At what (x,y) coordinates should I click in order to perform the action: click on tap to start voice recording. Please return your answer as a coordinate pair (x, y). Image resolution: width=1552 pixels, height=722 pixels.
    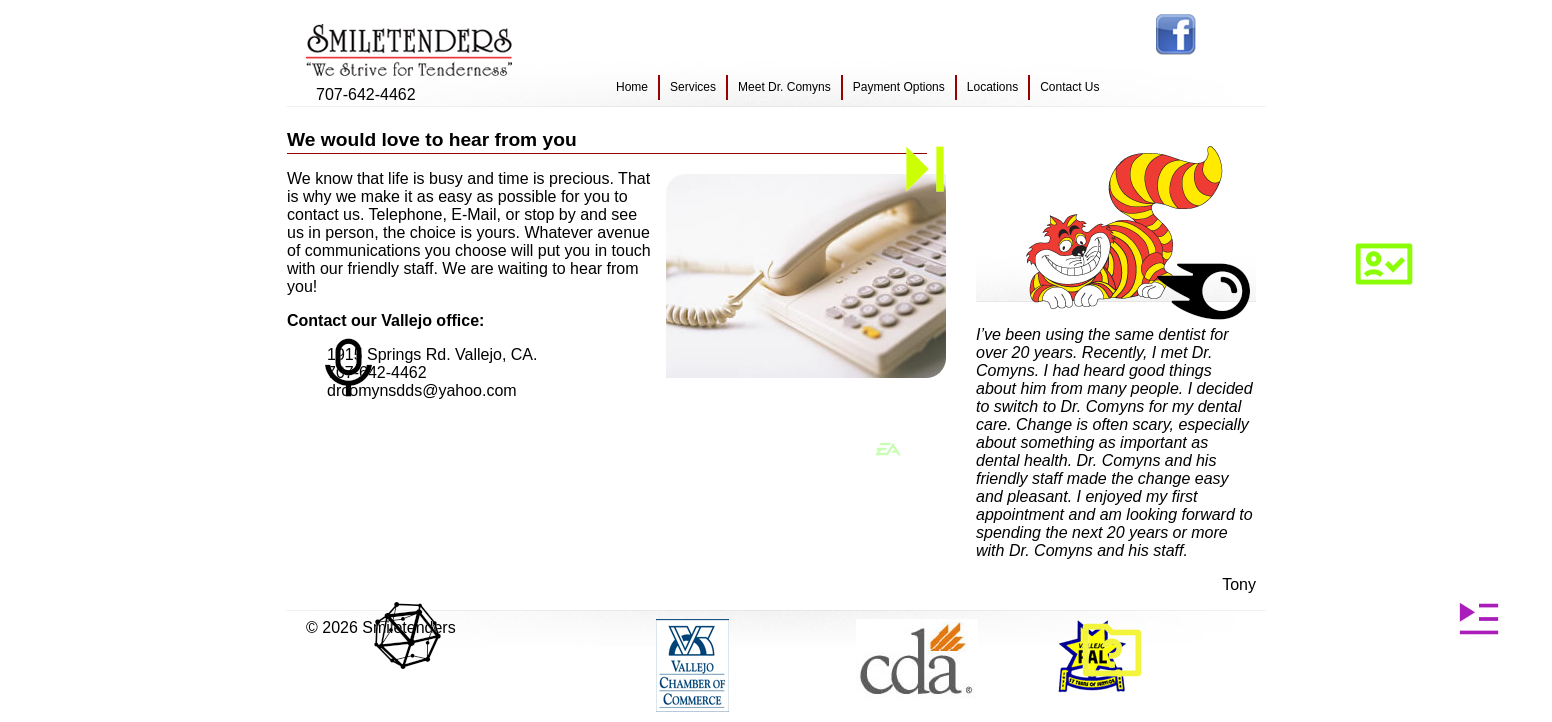
    Looking at the image, I should click on (348, 367).